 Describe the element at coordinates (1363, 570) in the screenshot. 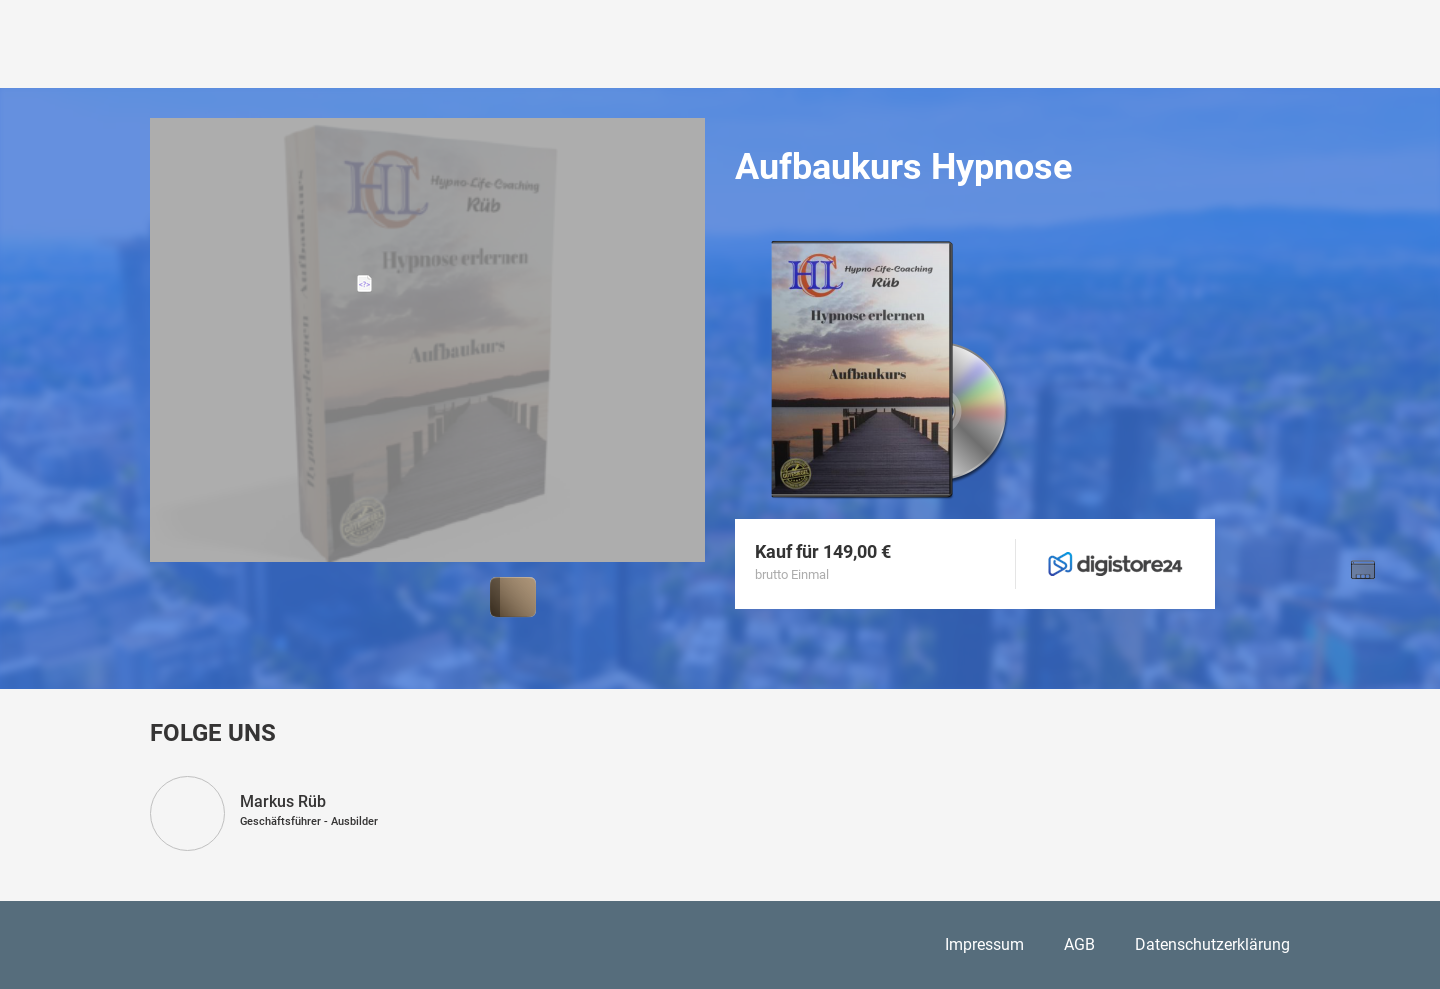

I see `access desktop folder in sidebar` at that location.